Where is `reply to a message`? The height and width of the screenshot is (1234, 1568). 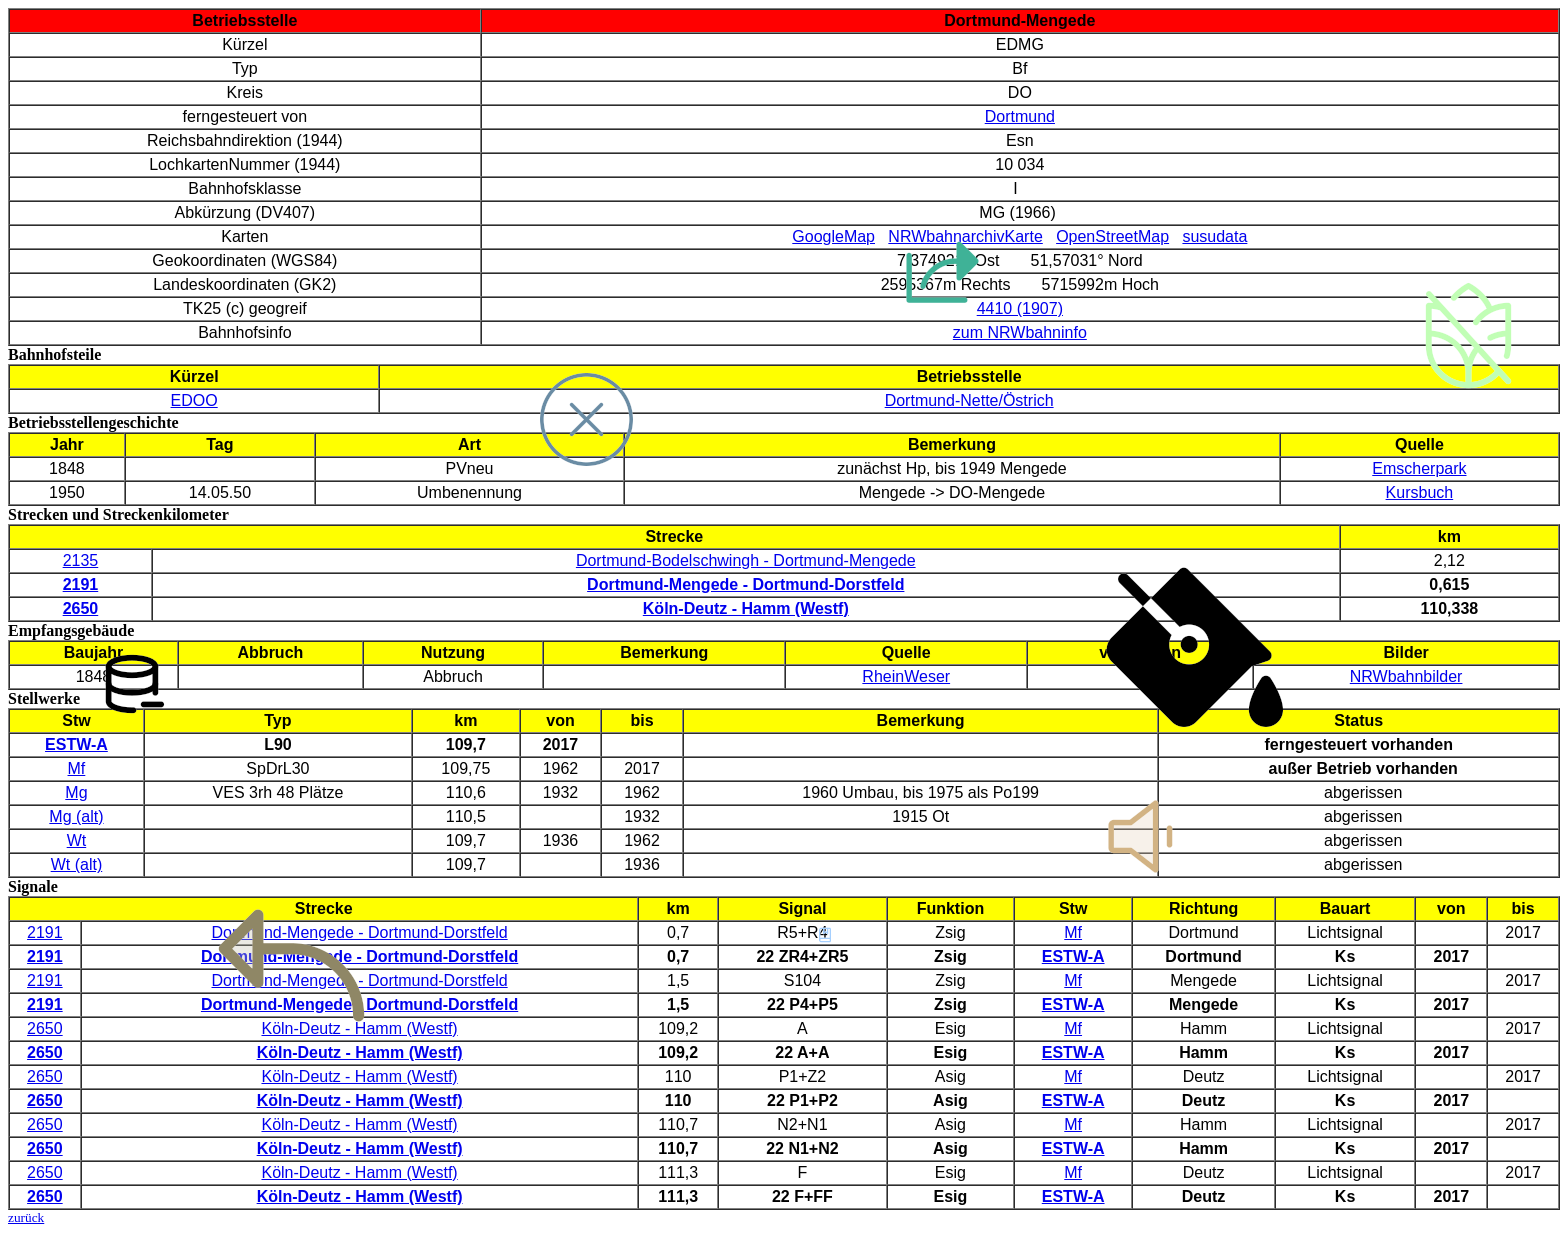 reply to a message is located at coordinates (291, 965).